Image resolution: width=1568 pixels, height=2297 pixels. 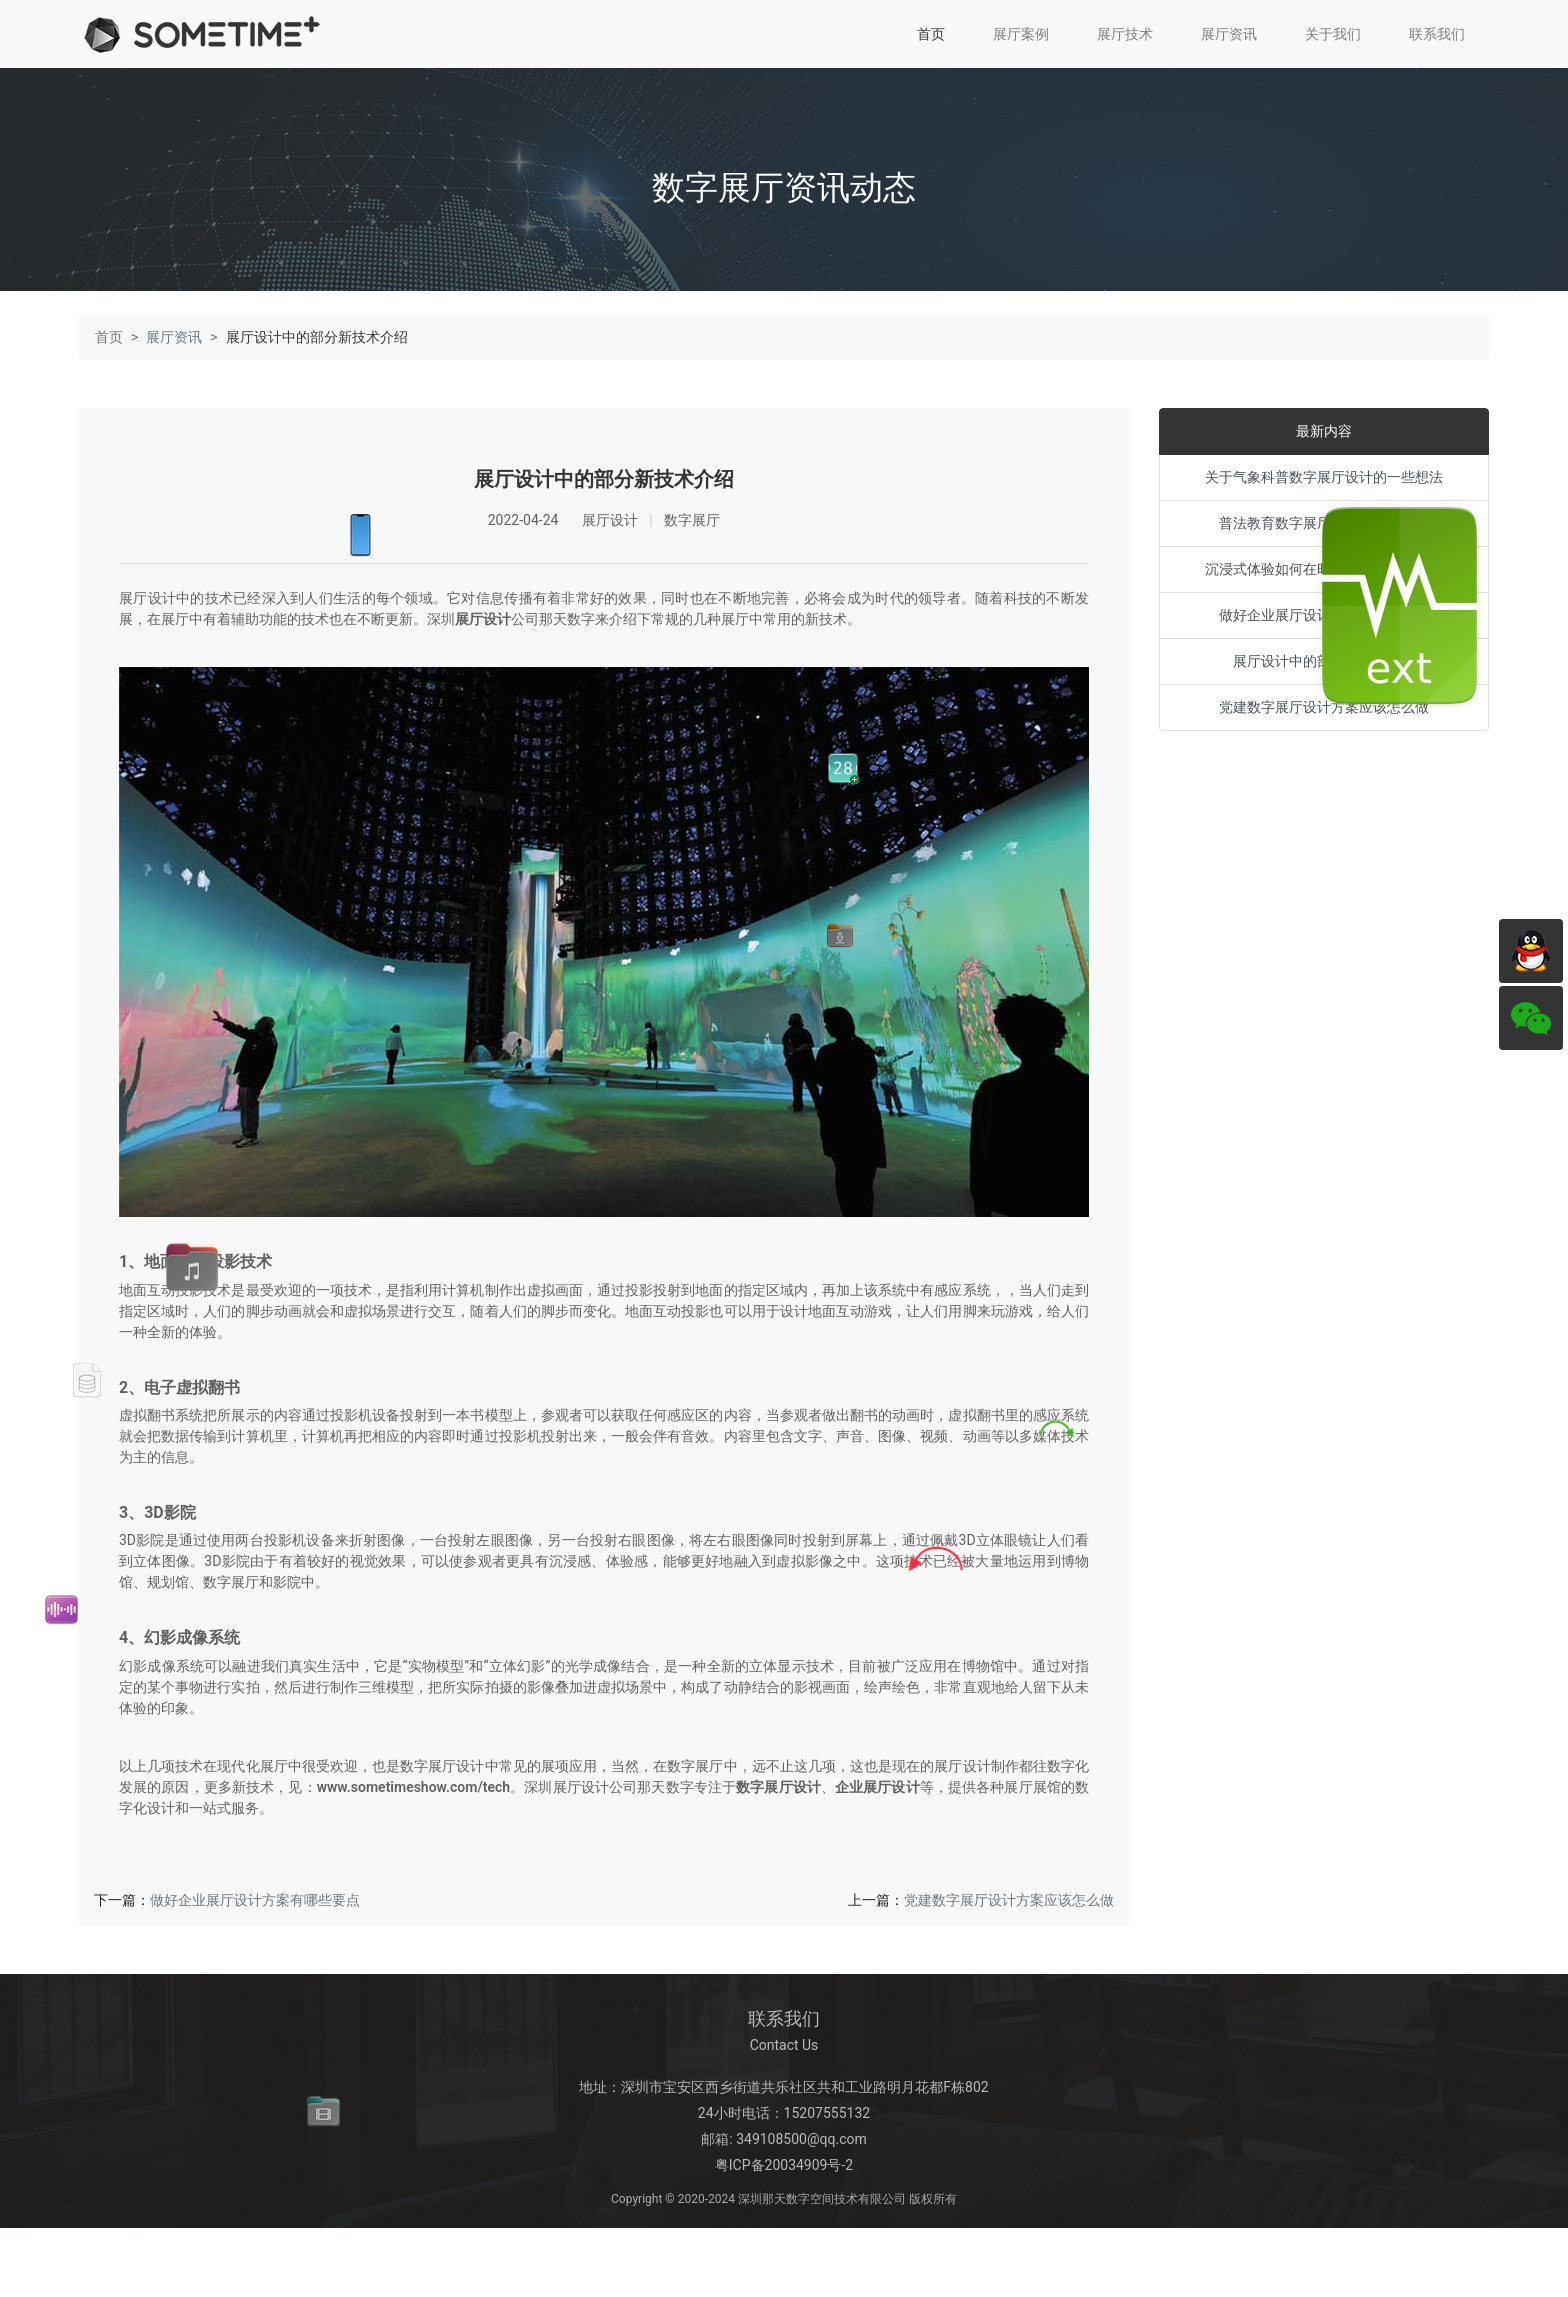 What do you see at coordinates (935, 1558) in the screenshot?
I see `undo the last action` at bounding box center [935, 1558].